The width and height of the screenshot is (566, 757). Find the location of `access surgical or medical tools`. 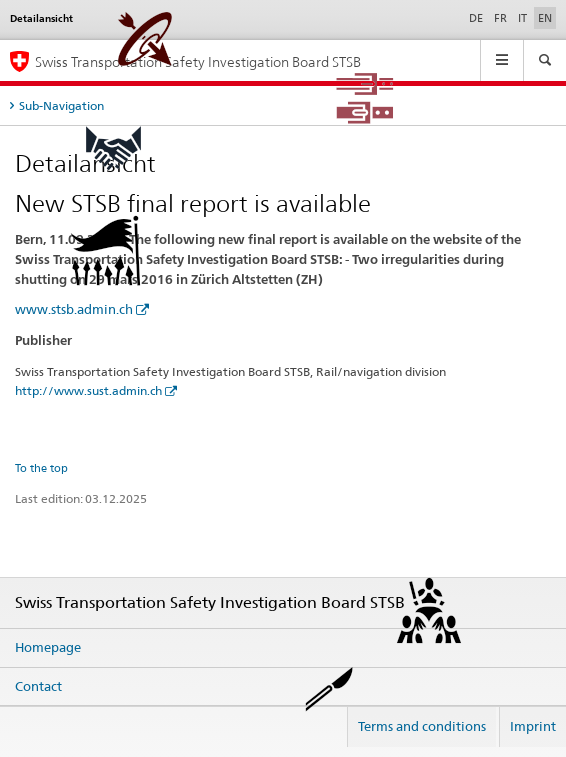

access surgical or medical tools is located at coordinates (329, 690).